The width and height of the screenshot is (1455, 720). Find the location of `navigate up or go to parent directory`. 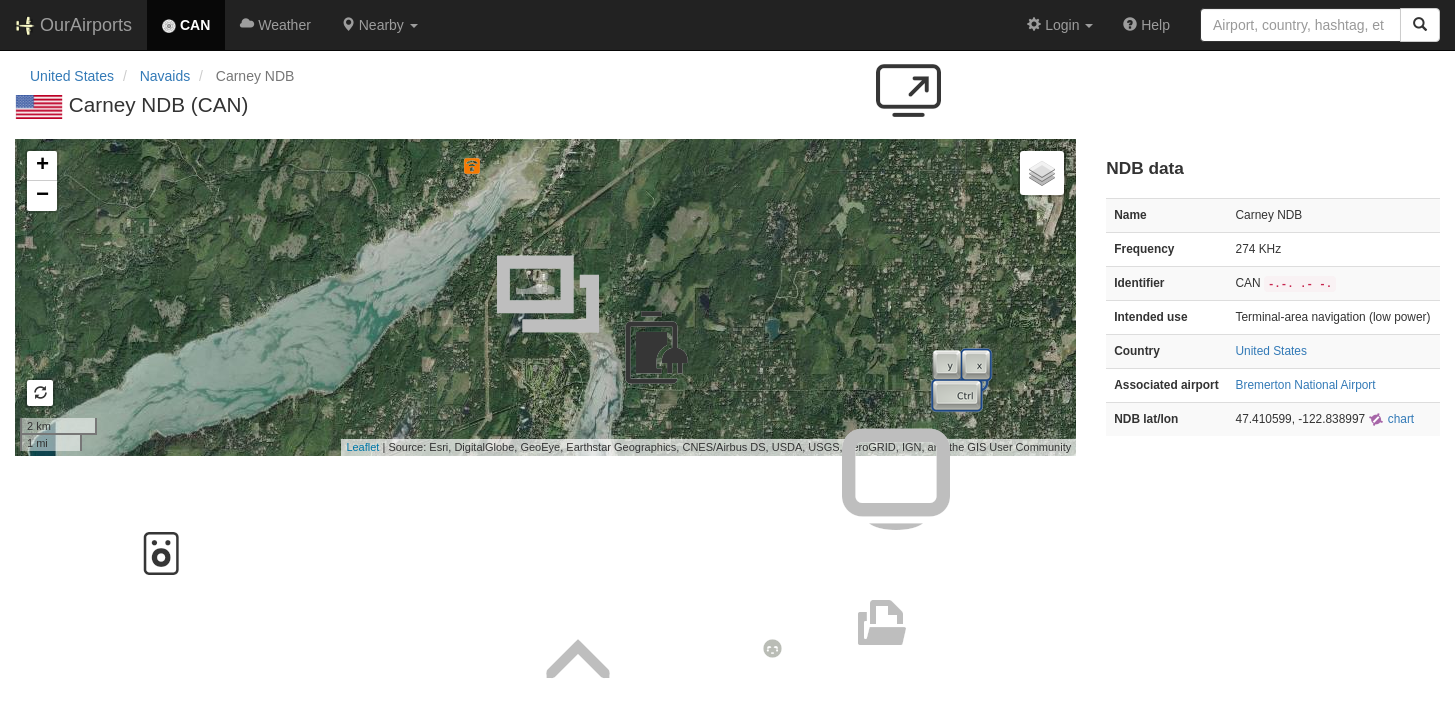

navigate up or go to parent directory is located at coordinates (578, 657).